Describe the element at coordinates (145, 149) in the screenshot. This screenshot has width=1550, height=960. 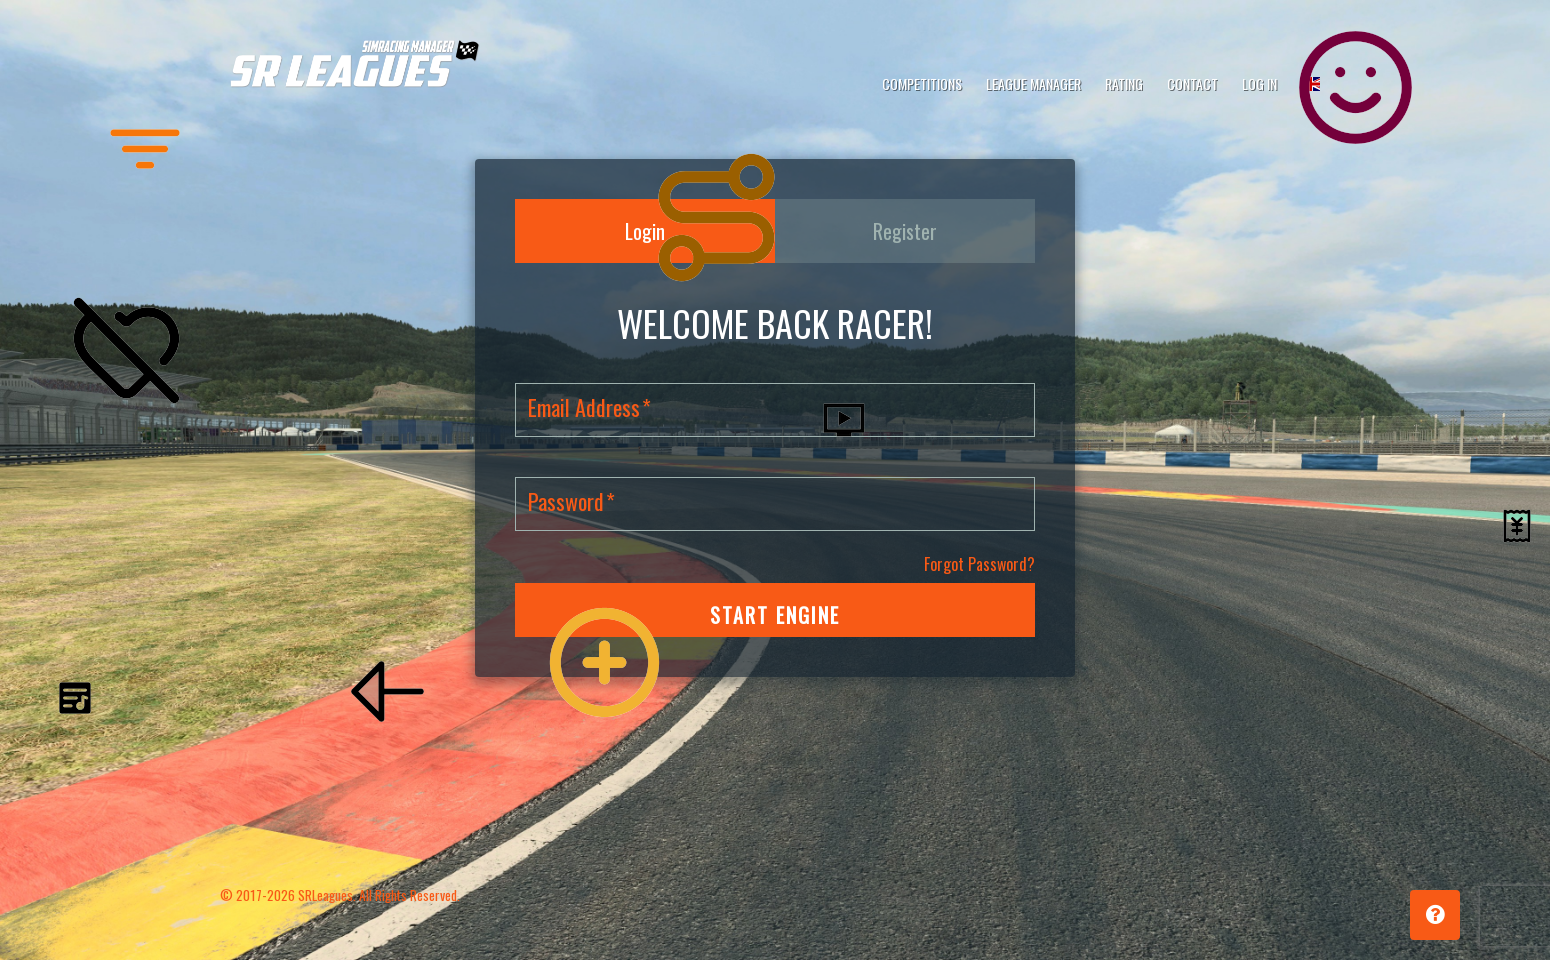
I see `filter or sort list items` at that location.